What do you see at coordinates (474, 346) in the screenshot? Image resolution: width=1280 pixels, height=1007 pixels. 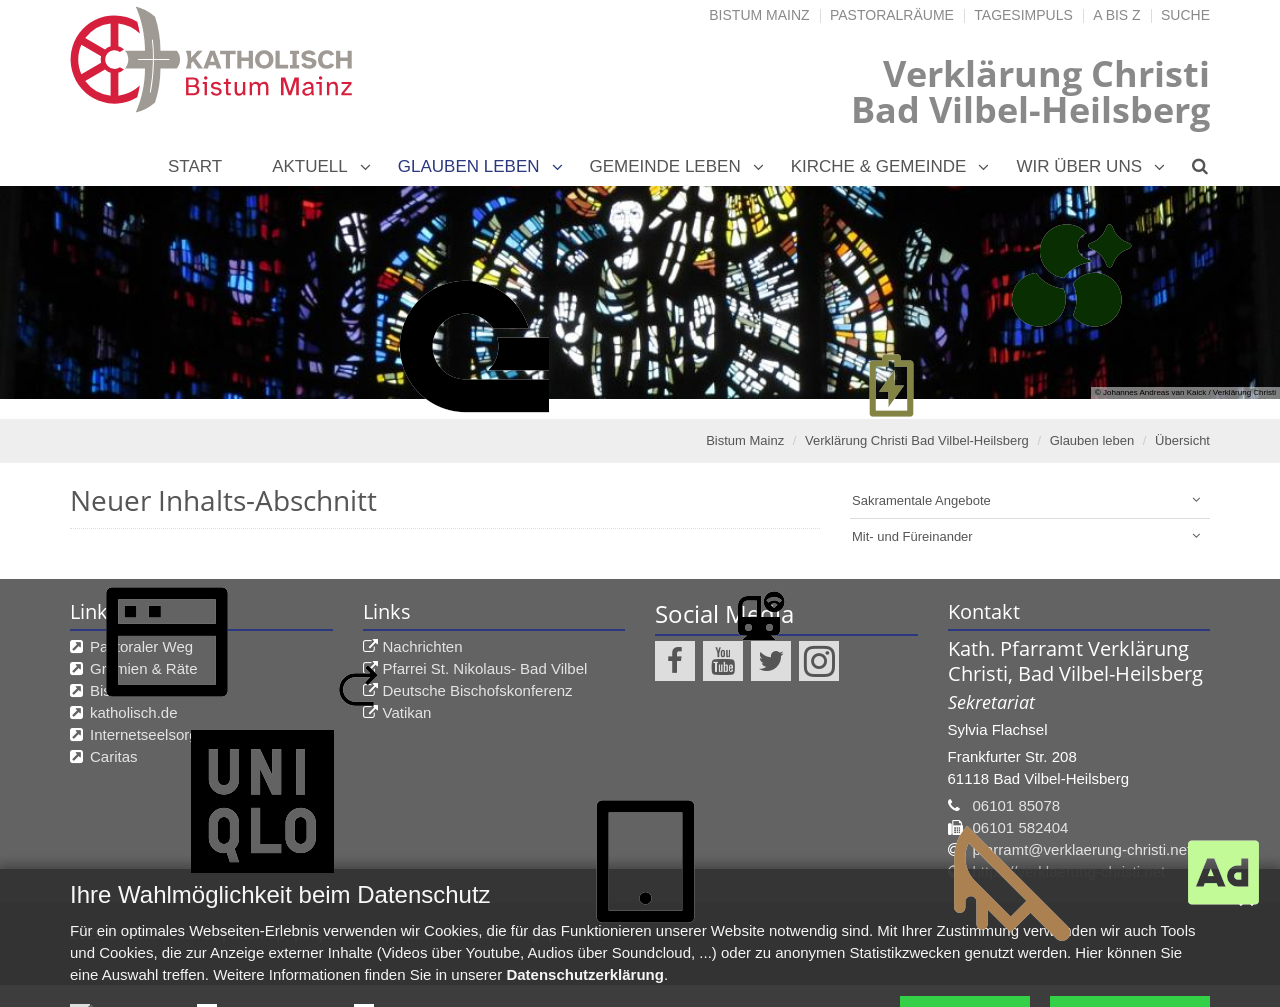 I see `link to Appwrite backend services` at bounding box center [474, 346].